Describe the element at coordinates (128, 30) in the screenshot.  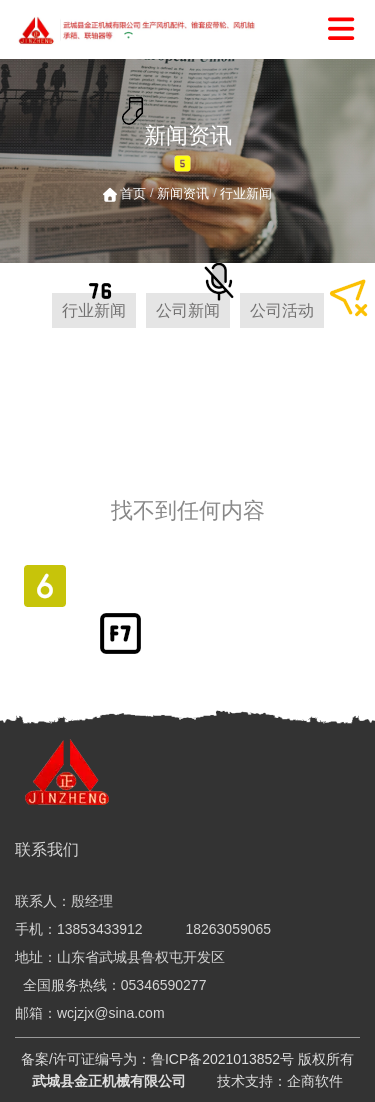
I see `indicates weak wifi signal strength` at that location.